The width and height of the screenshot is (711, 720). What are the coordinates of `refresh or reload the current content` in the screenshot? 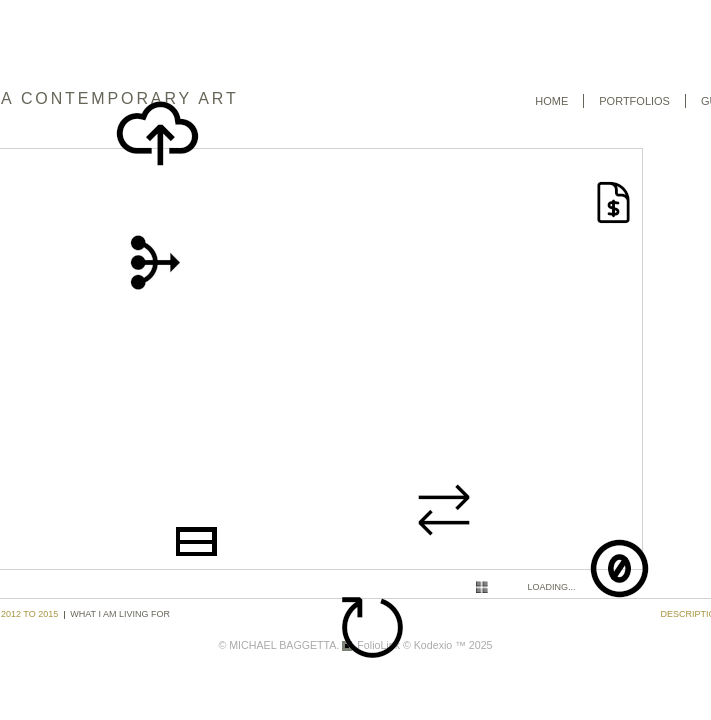 It's located at (372, 627).